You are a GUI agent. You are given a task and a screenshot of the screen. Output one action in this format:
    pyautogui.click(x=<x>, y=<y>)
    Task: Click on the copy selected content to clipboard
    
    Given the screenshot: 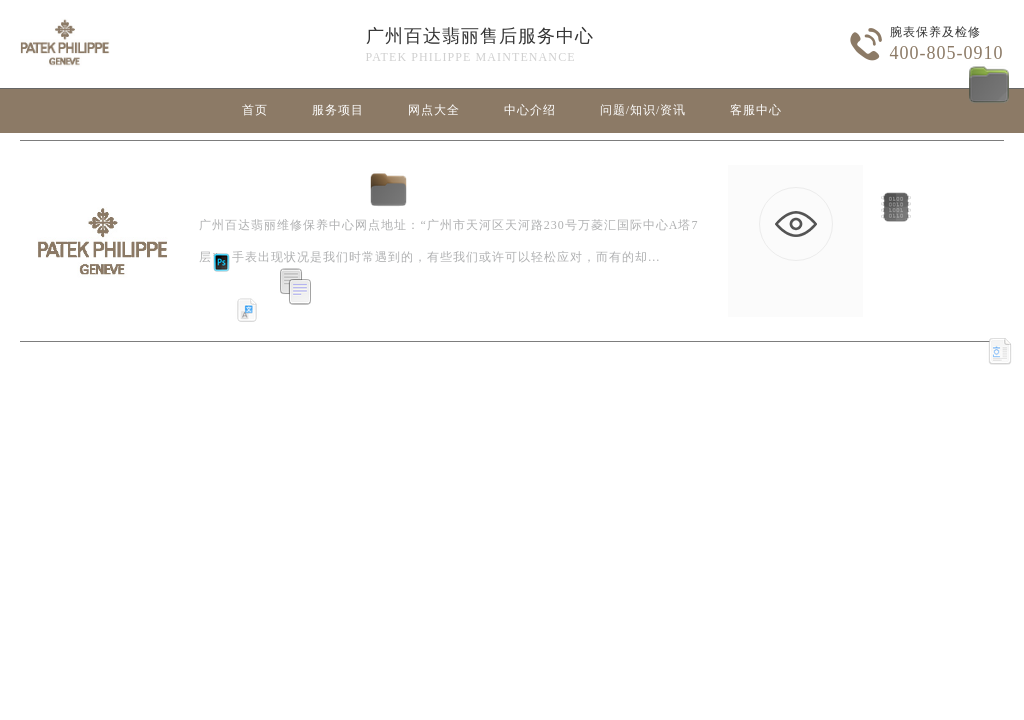 What is the action you would take?
    pyautogui.click(x=295, y=286)
    